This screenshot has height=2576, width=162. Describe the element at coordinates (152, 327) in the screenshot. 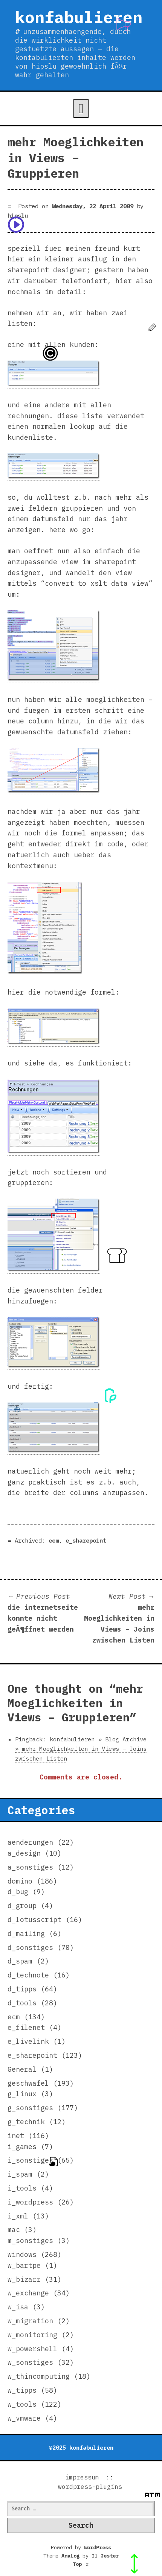

I see `edit content or text` at that location.